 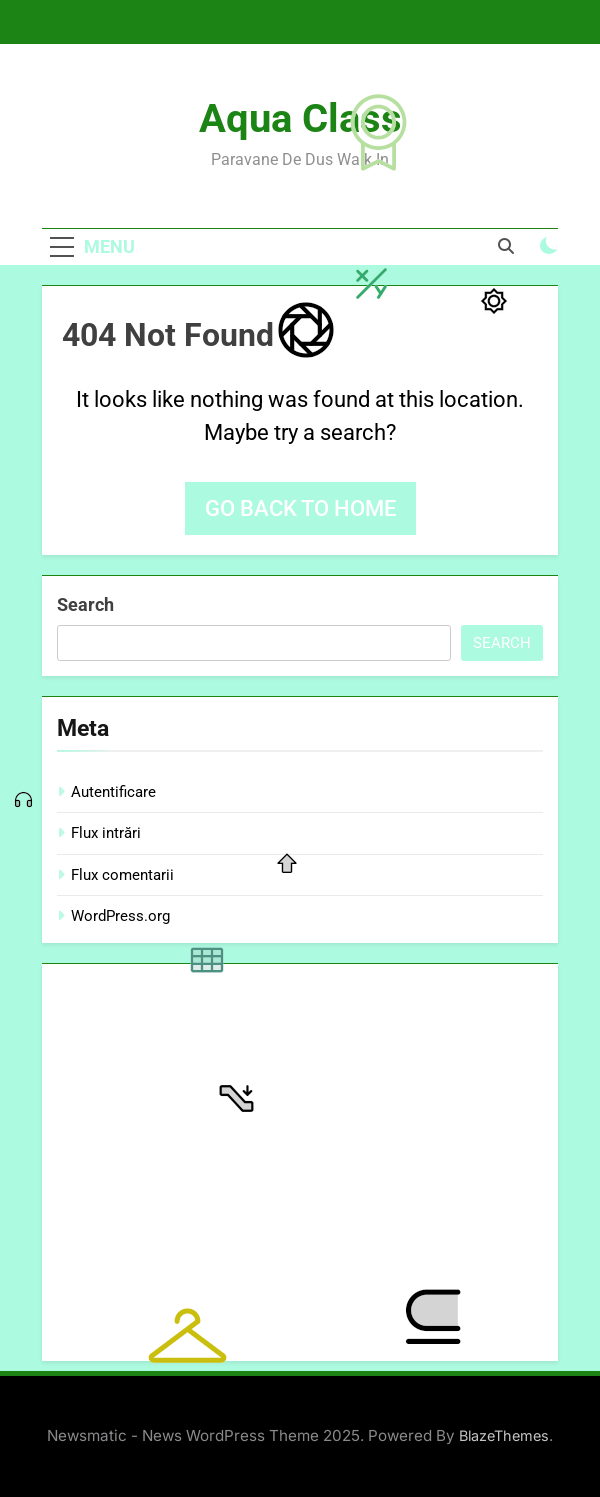 I want to click on access audio or music playback, so click(x=23, y=800).